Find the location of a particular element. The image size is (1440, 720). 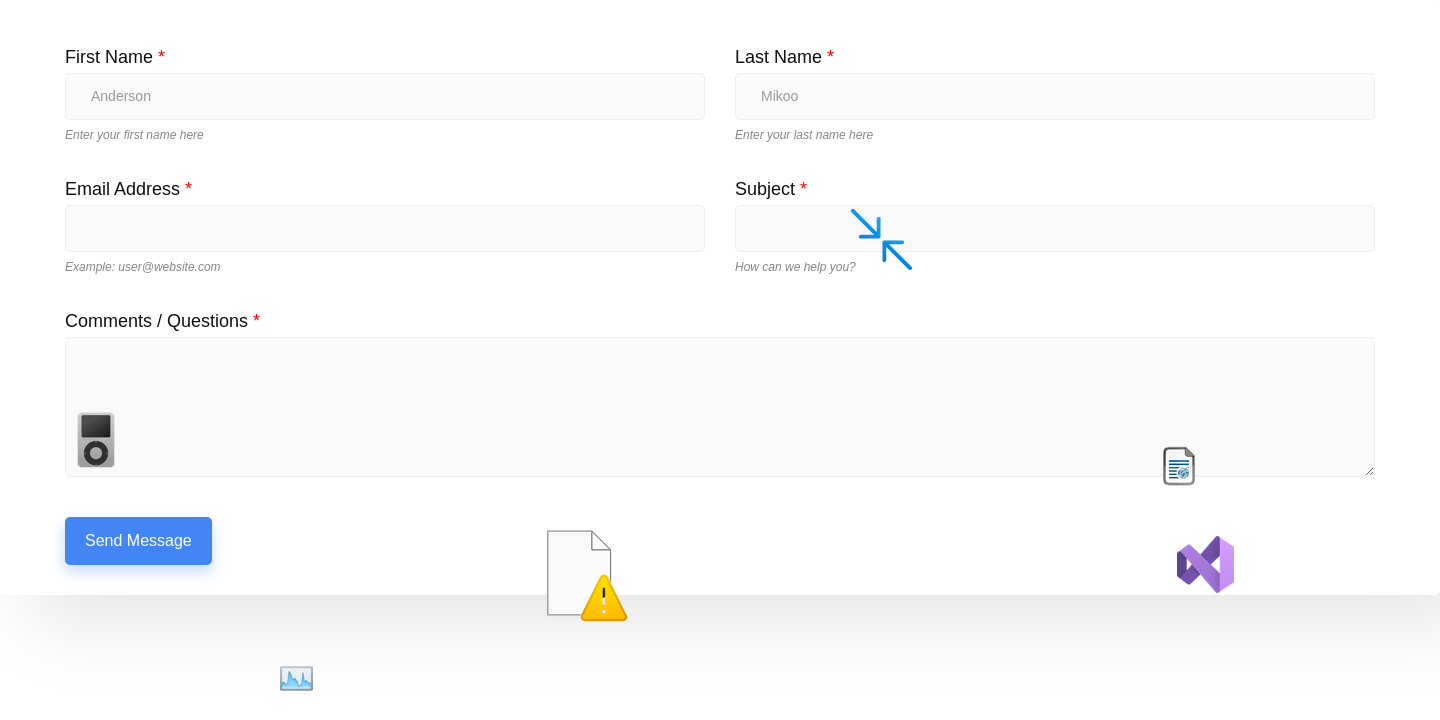

libreoffice web template file type is located at coordinates (1179, 466).